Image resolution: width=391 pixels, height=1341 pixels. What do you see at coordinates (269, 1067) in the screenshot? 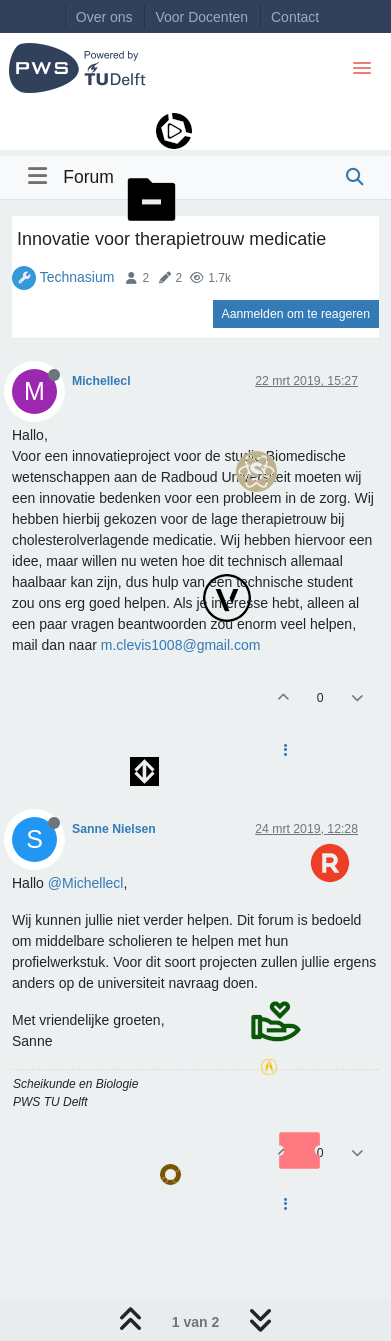
I see `Acura brand logo` at bounding box center [269, 1067].